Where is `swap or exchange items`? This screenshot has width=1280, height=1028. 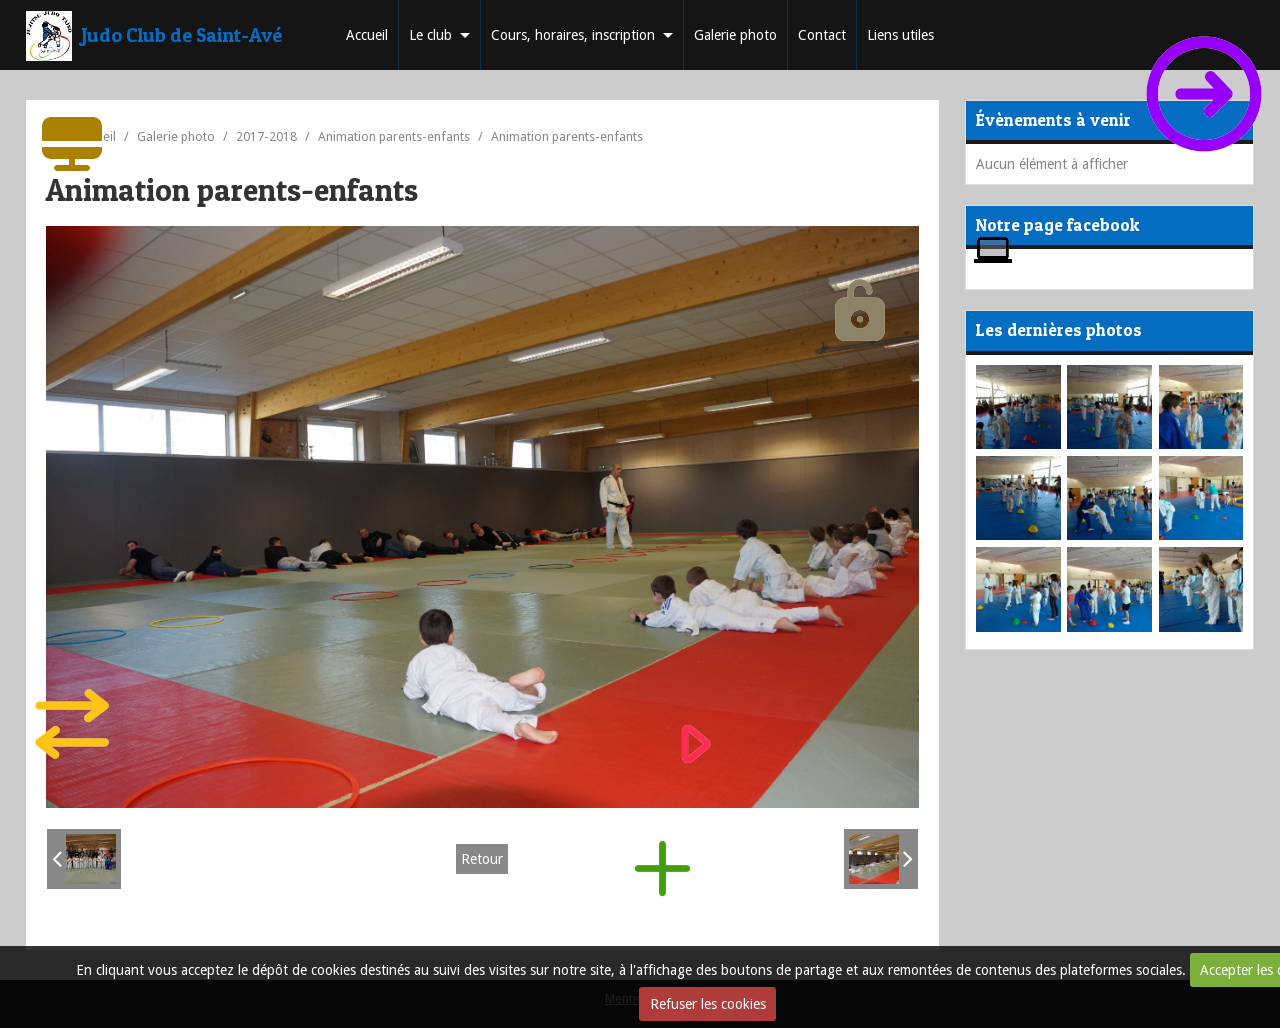
swap or exchange items is located at coordinates (72, 722).